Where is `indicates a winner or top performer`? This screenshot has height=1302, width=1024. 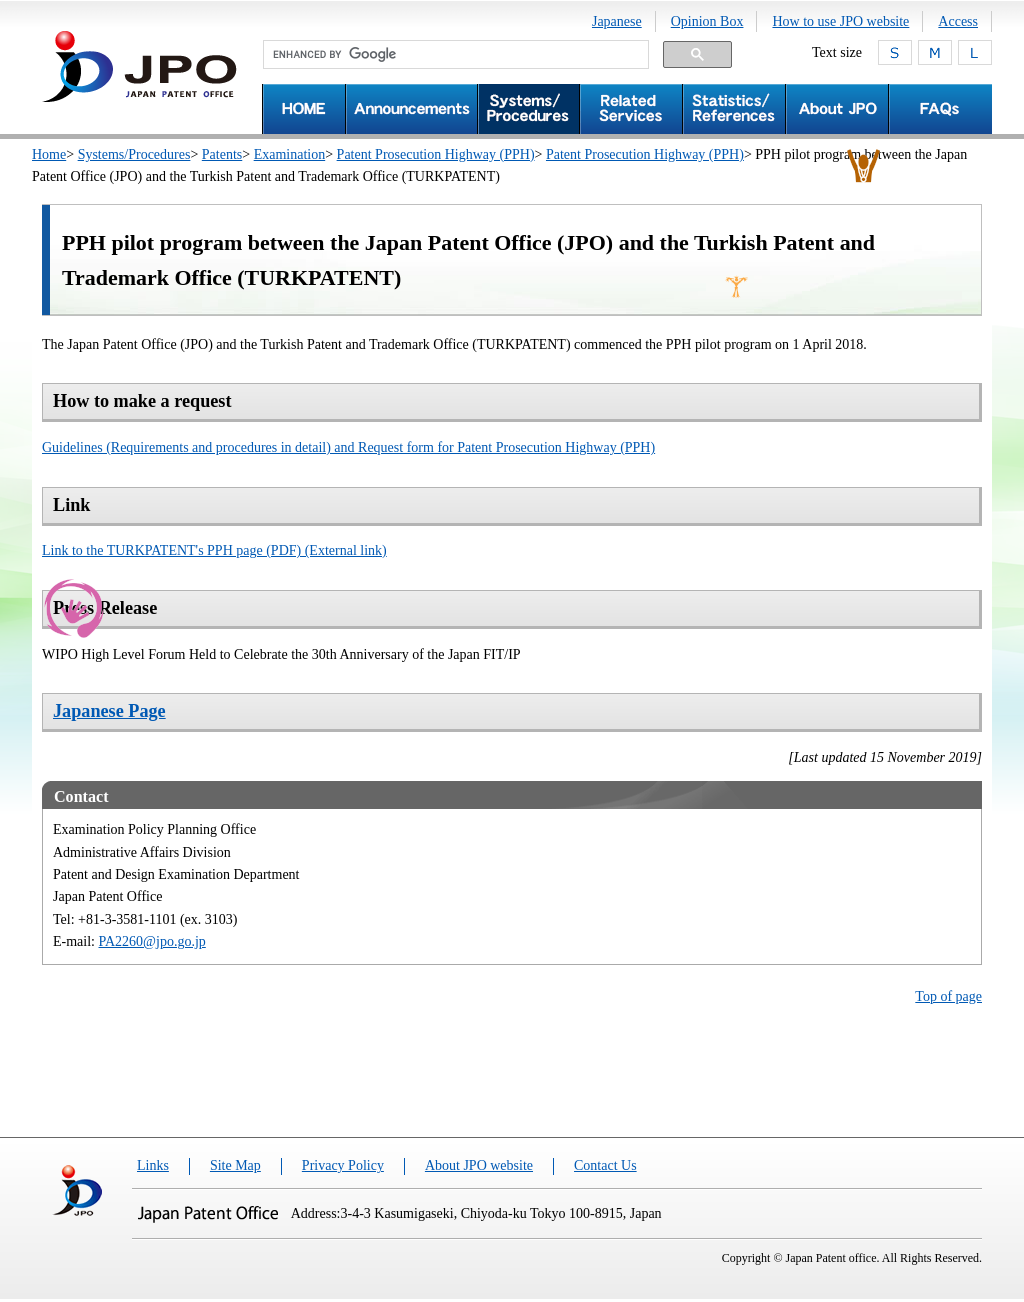 indicates a winner or top performer is located at coordinates (863, 165).